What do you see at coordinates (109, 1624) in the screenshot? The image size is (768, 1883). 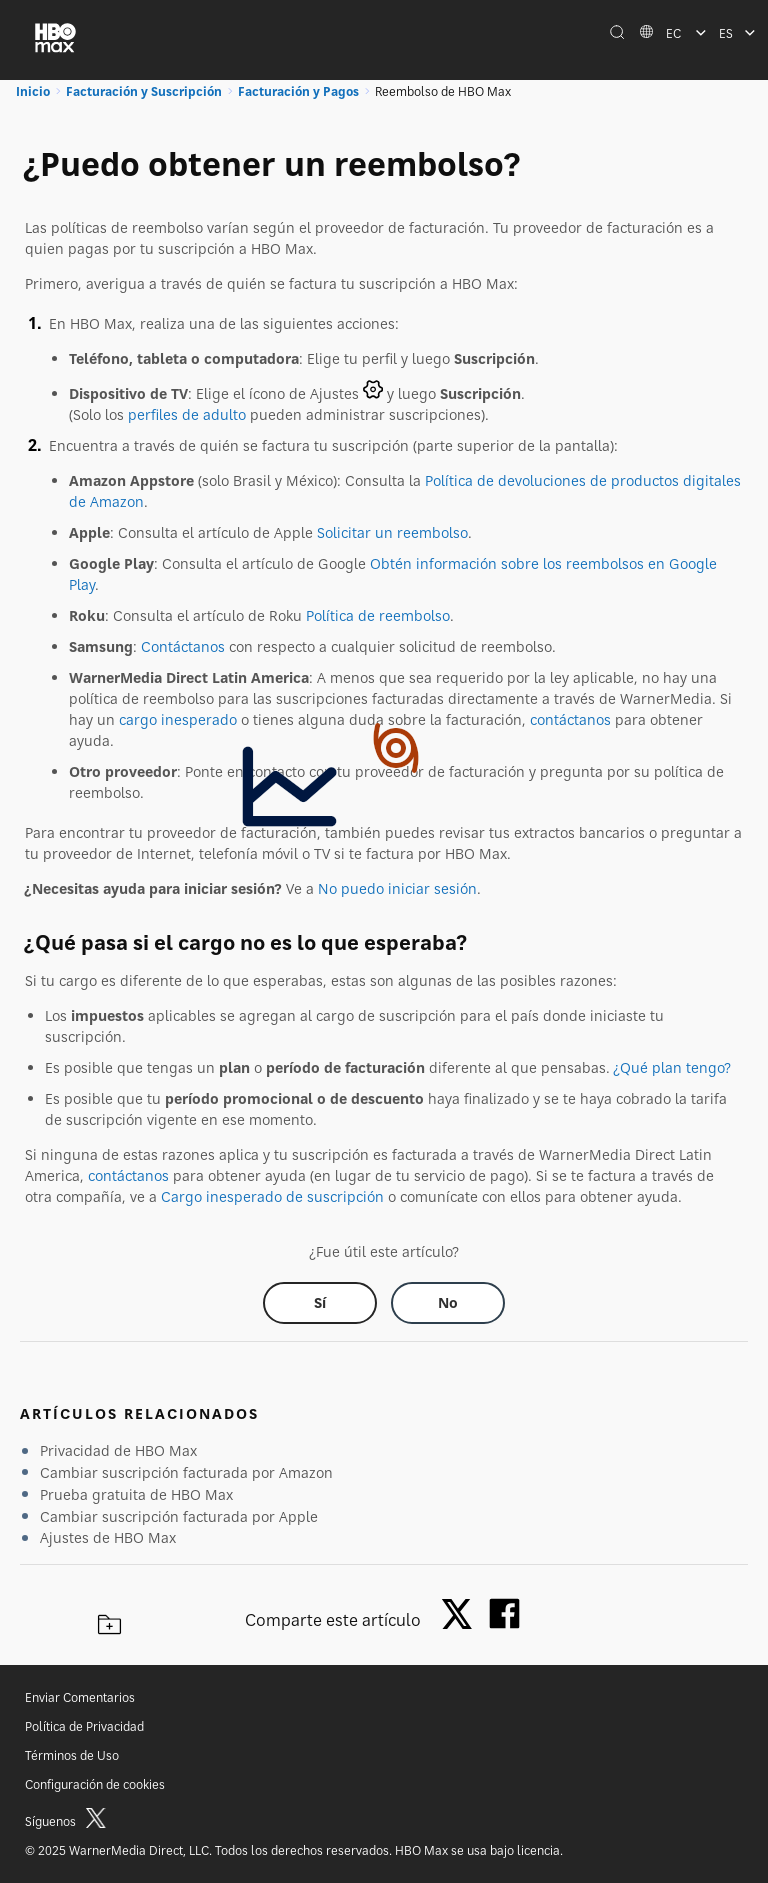 I see `create a new folder` at bounding box center [109, 1624].